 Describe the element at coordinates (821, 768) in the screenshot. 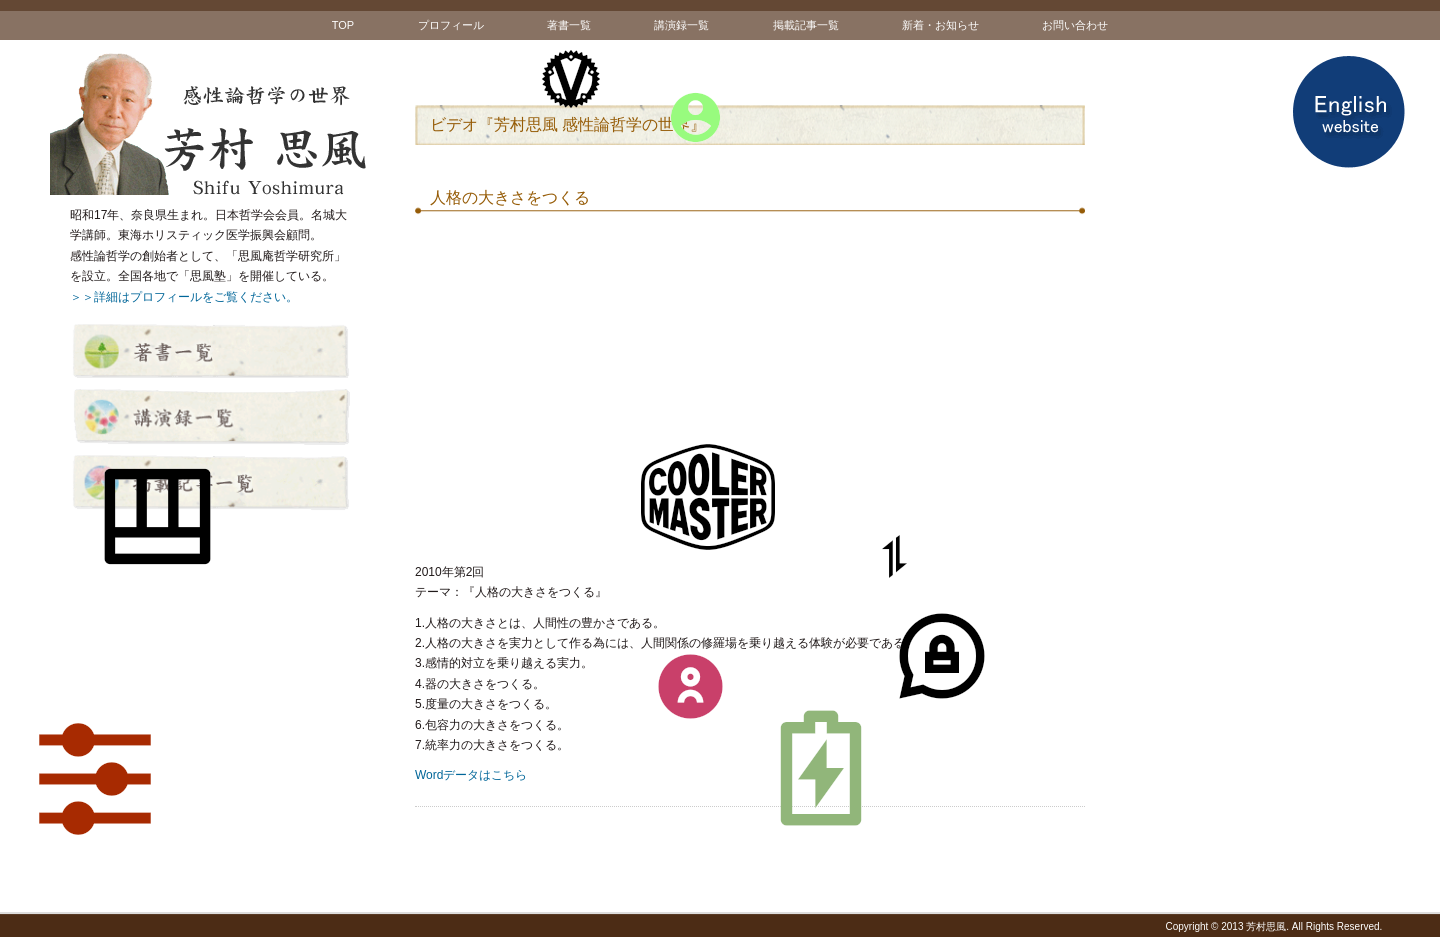

I see `battery charging status indicator` at that location.